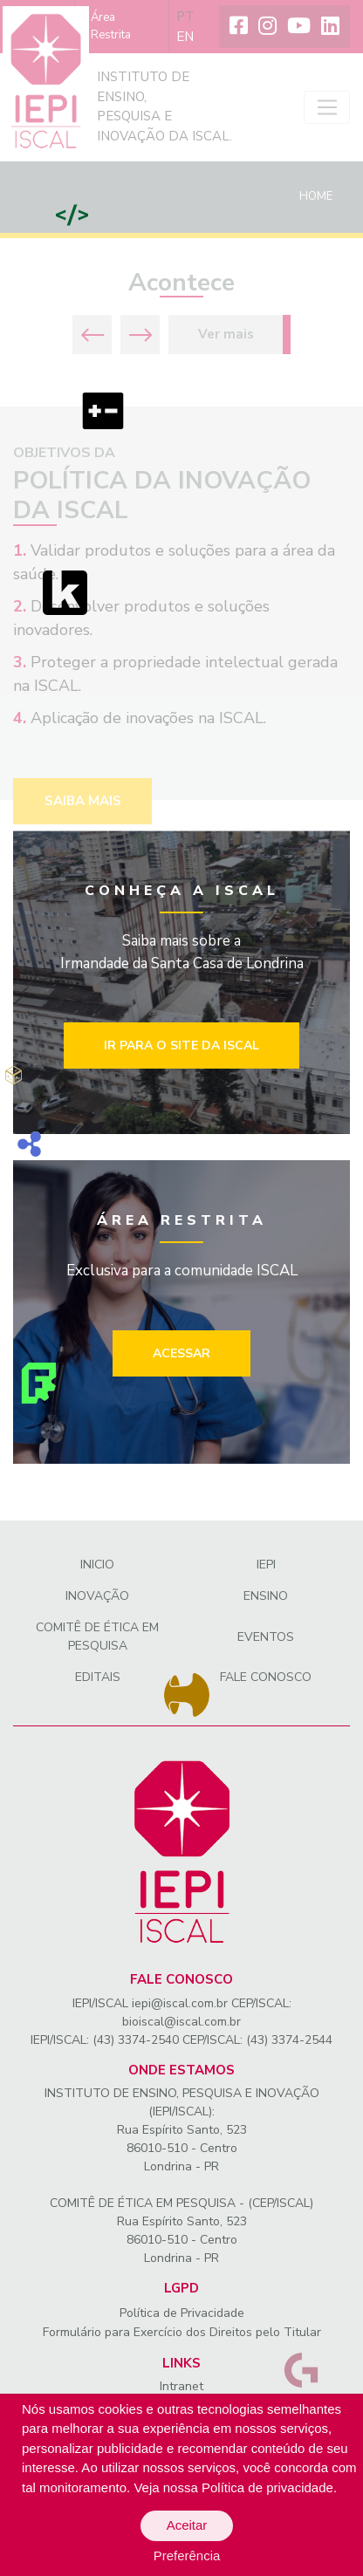 Image resolution: width=363 pixels, height=2576 pixels. What do you see at coordinates (38, 1383) in the screenshot?
I see `open FreeCAD application` at bounding box center [38, 1383].